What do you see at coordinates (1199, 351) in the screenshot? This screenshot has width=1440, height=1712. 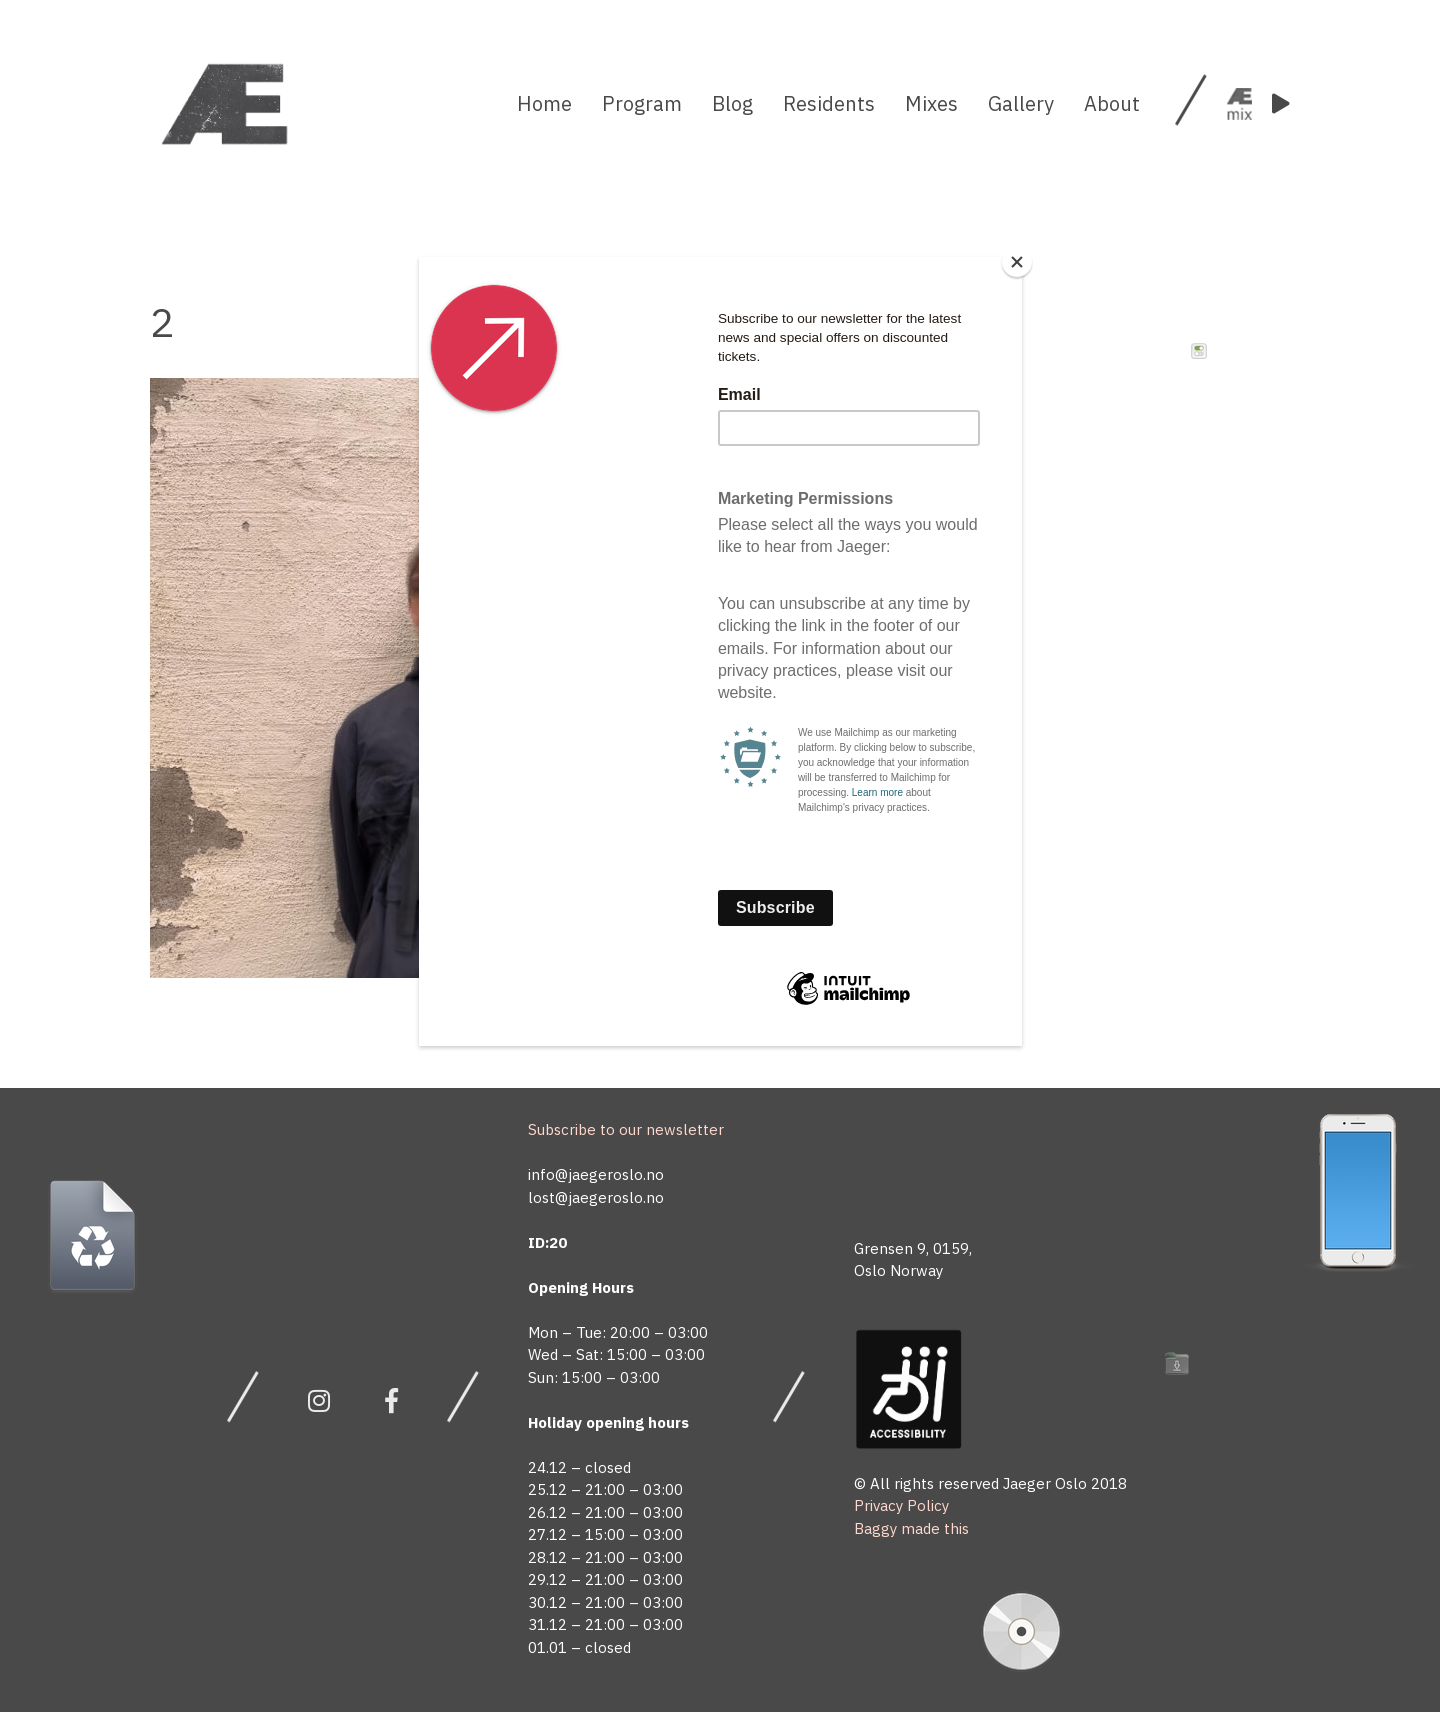 I see `open gnome tweaks settings` at bounding box center [1199, 351].